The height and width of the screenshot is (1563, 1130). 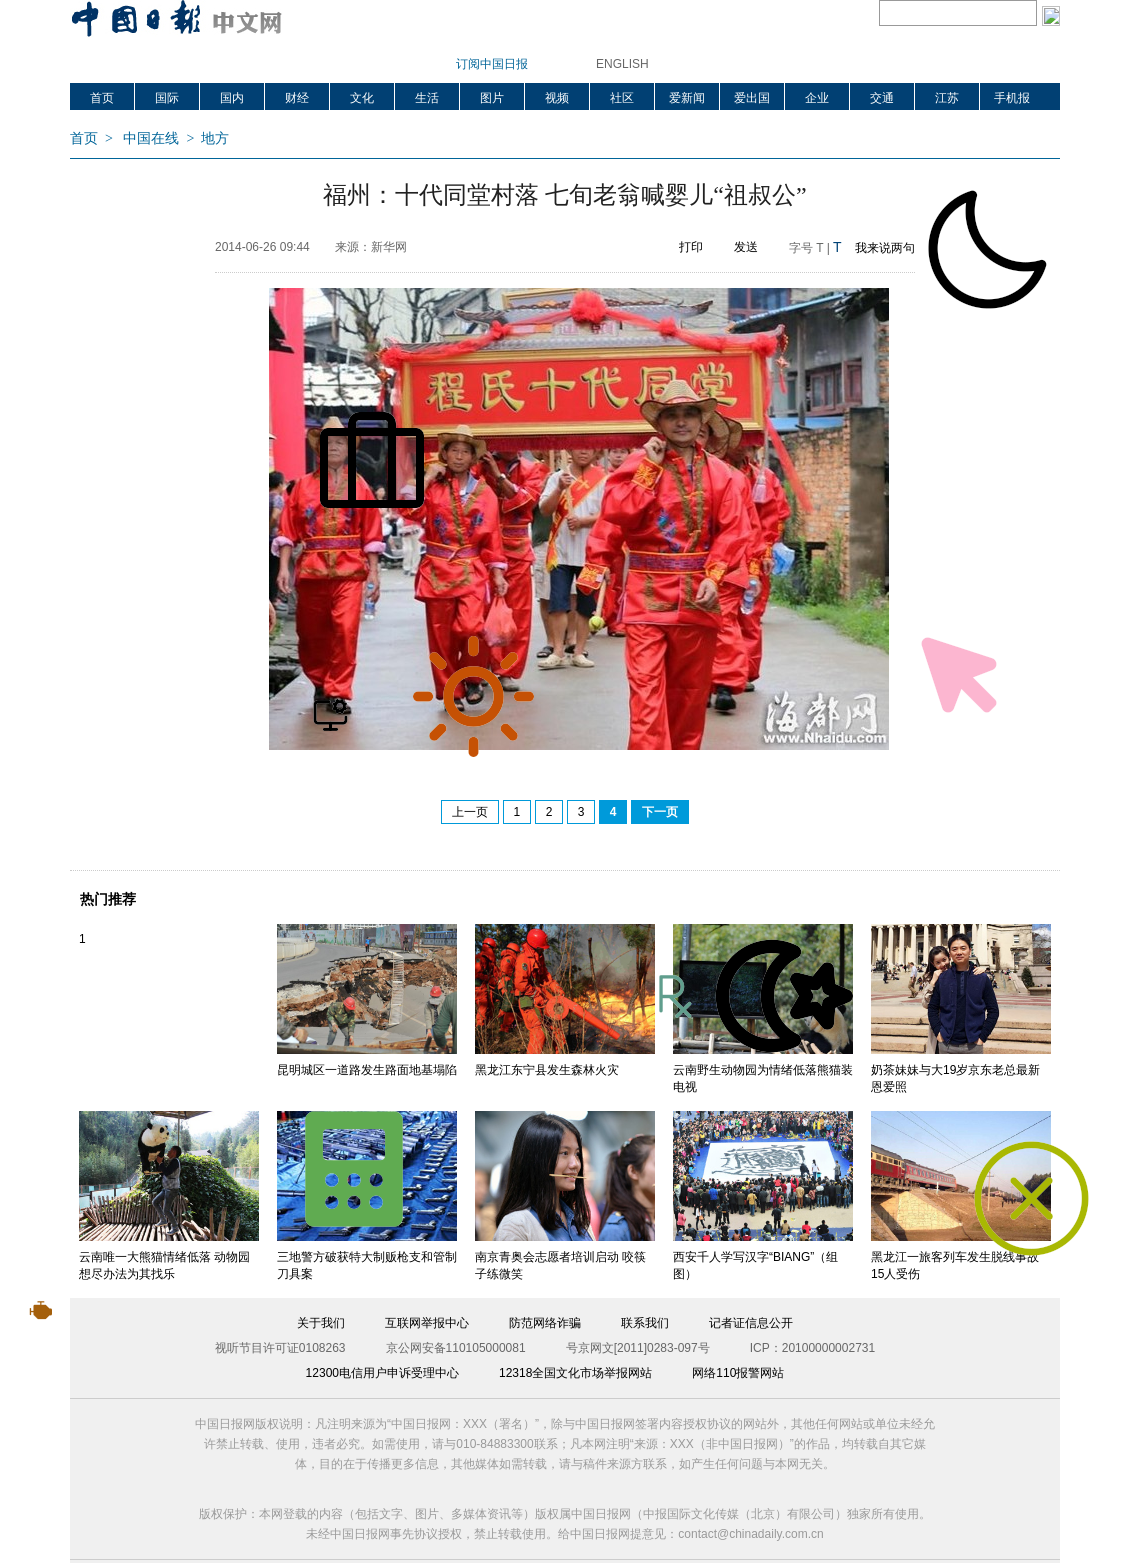 What do you see at coordinates (984, 253) in the screenshot?
I see `toggle dark mode or night theme` at bounding box center [984, 253].